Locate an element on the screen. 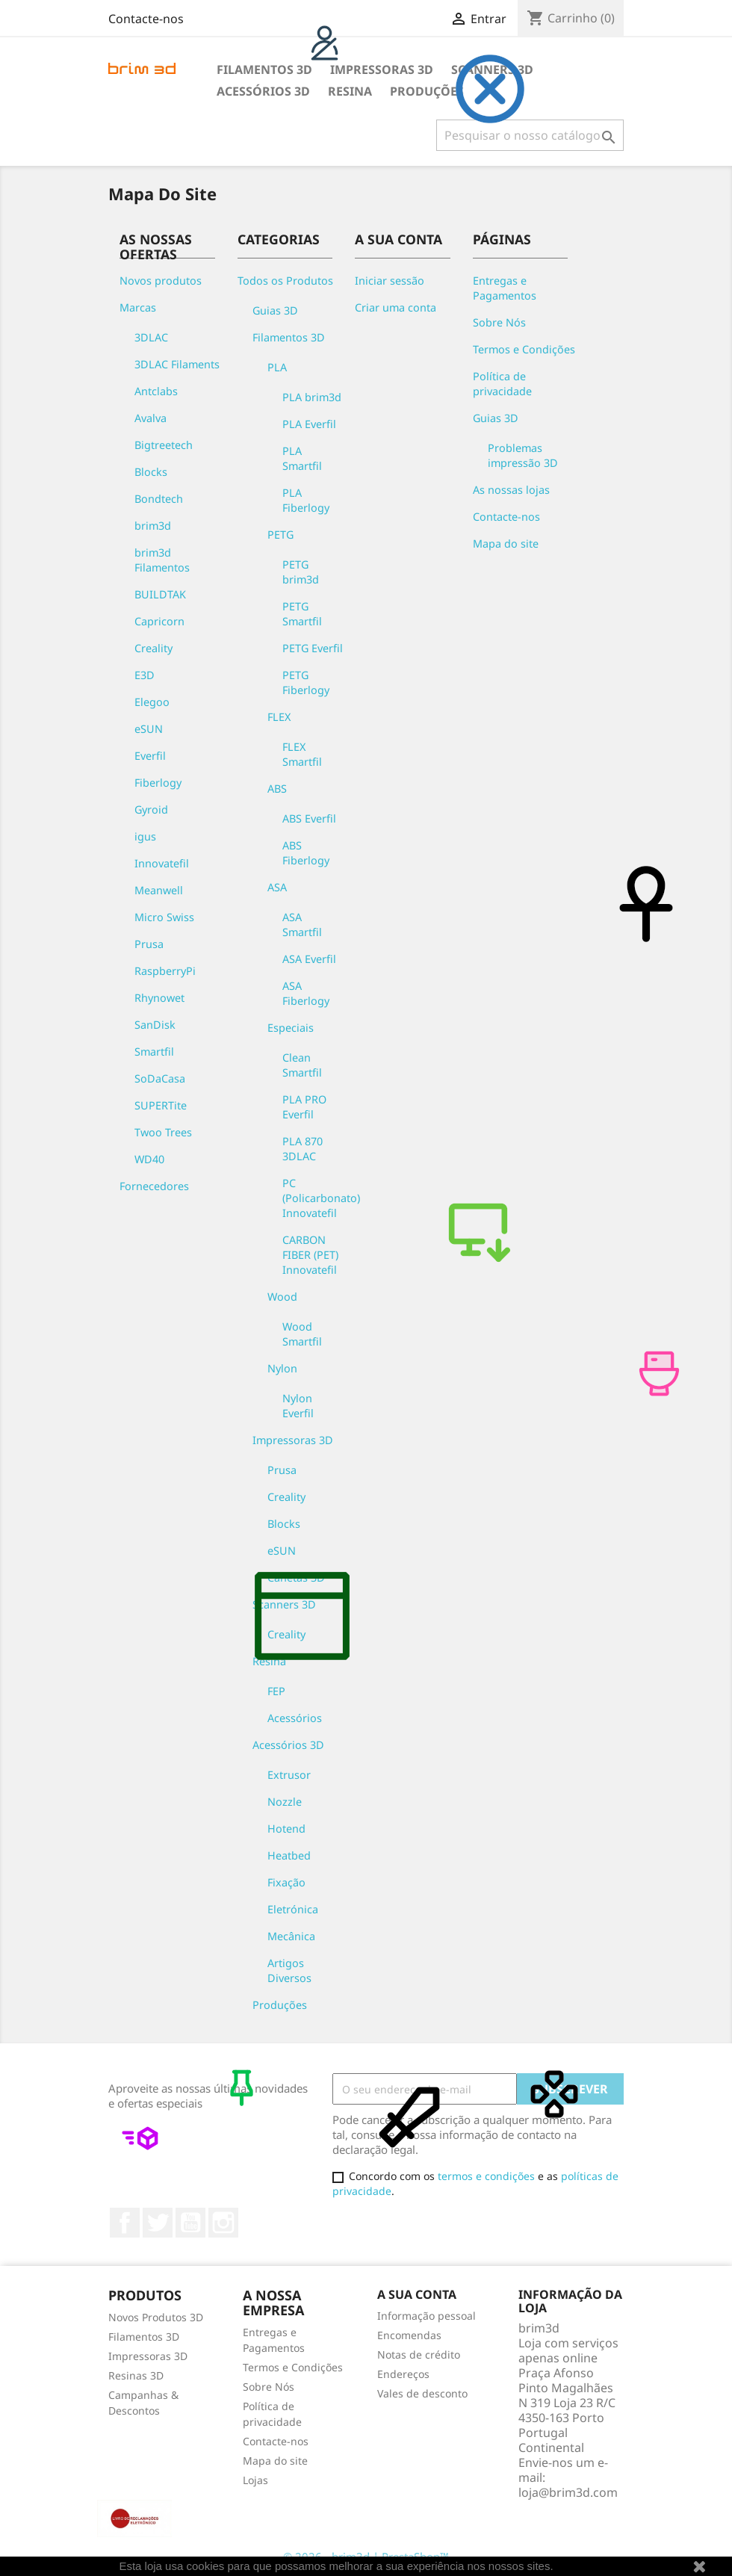 The width and height of the screenshot is (732, 2576). indicates restroom or bathroom location is located at coordinates (659, 1372).